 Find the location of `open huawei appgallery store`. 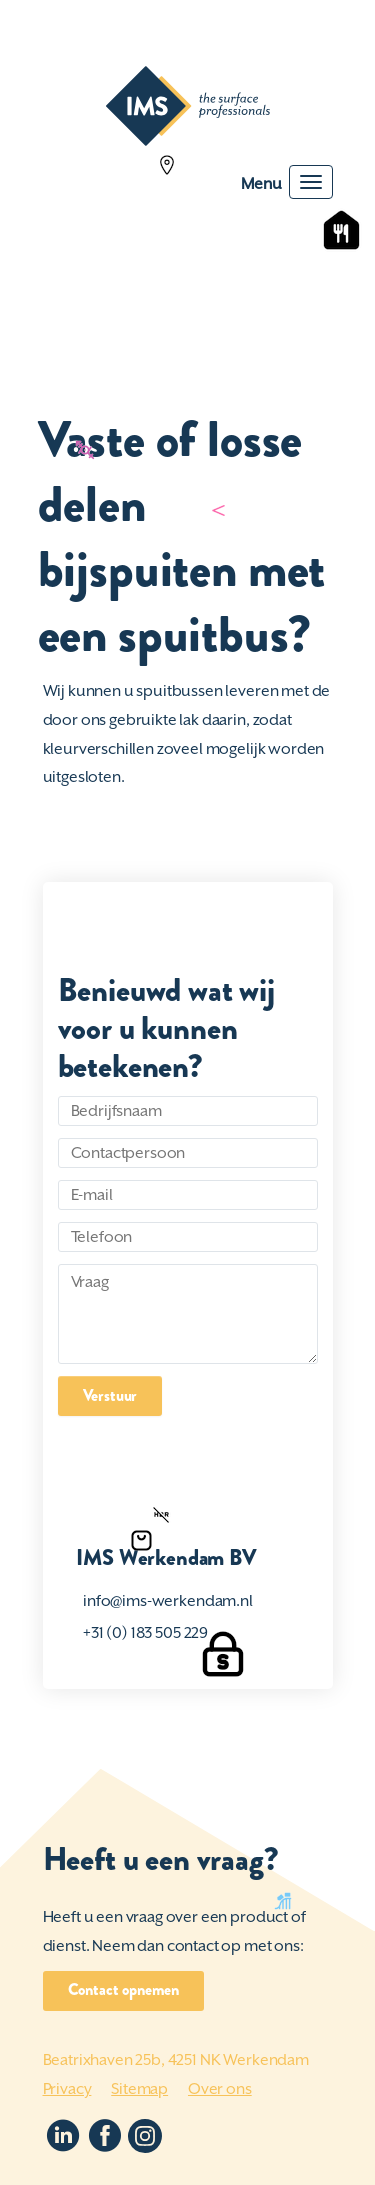

open huawei appgallery store is located at coordinates (141, 1540).